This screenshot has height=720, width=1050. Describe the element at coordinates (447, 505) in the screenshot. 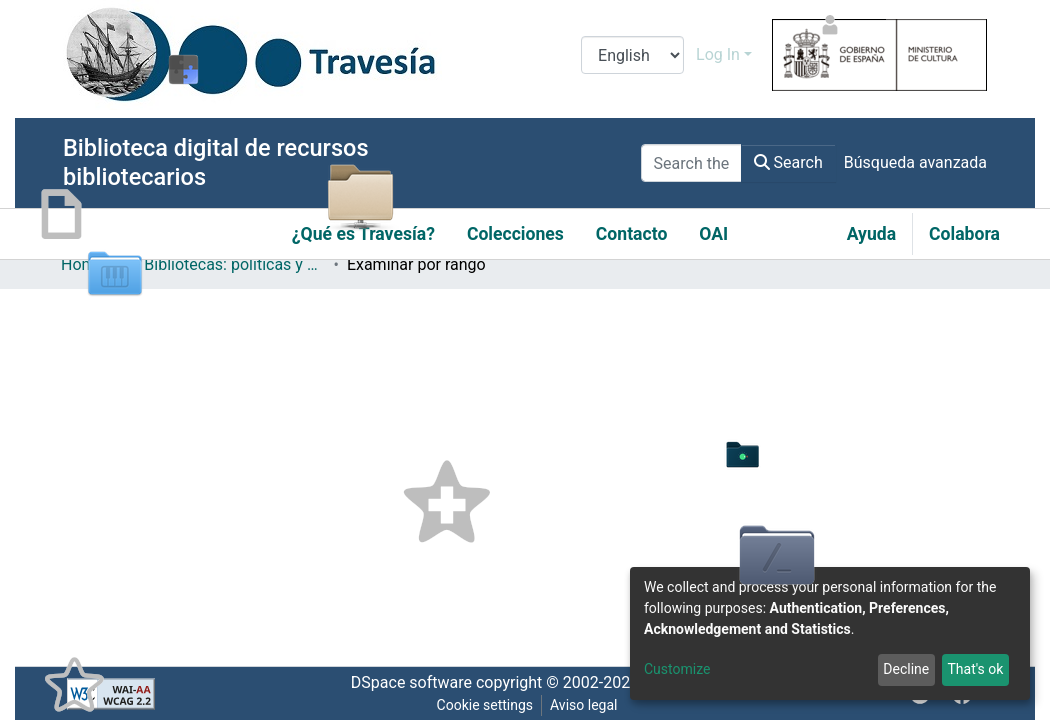

I see `add to favorites` at that location.